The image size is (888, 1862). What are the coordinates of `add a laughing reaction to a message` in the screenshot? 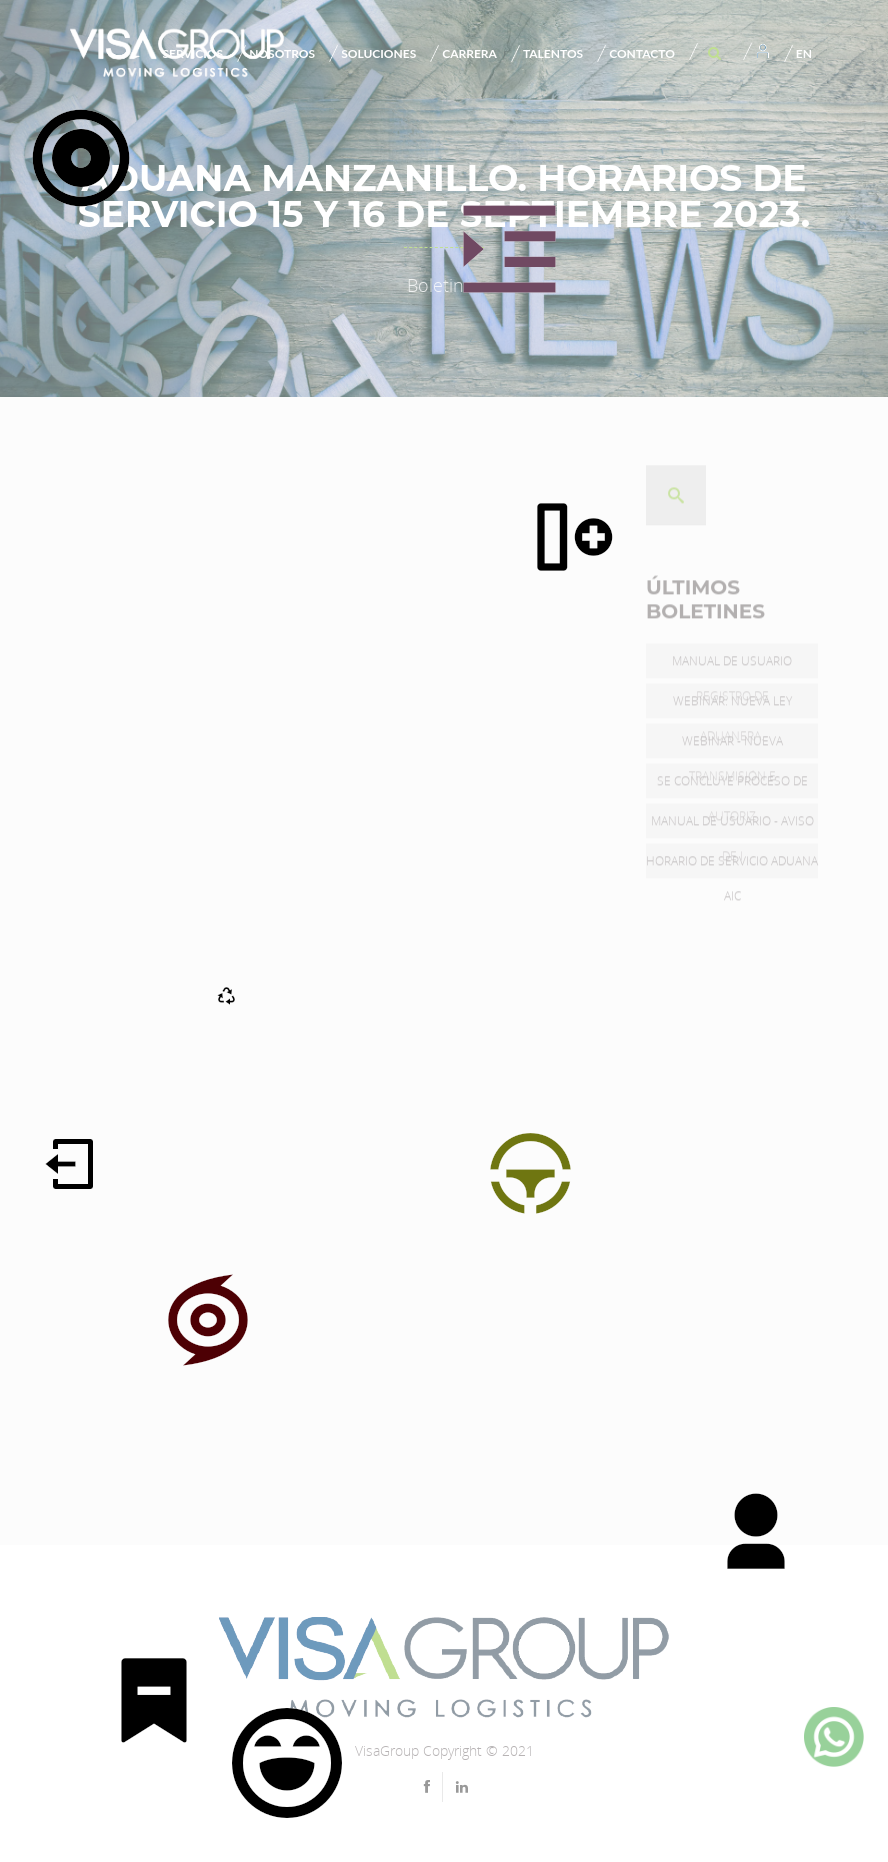 It's located at (287, 1763).